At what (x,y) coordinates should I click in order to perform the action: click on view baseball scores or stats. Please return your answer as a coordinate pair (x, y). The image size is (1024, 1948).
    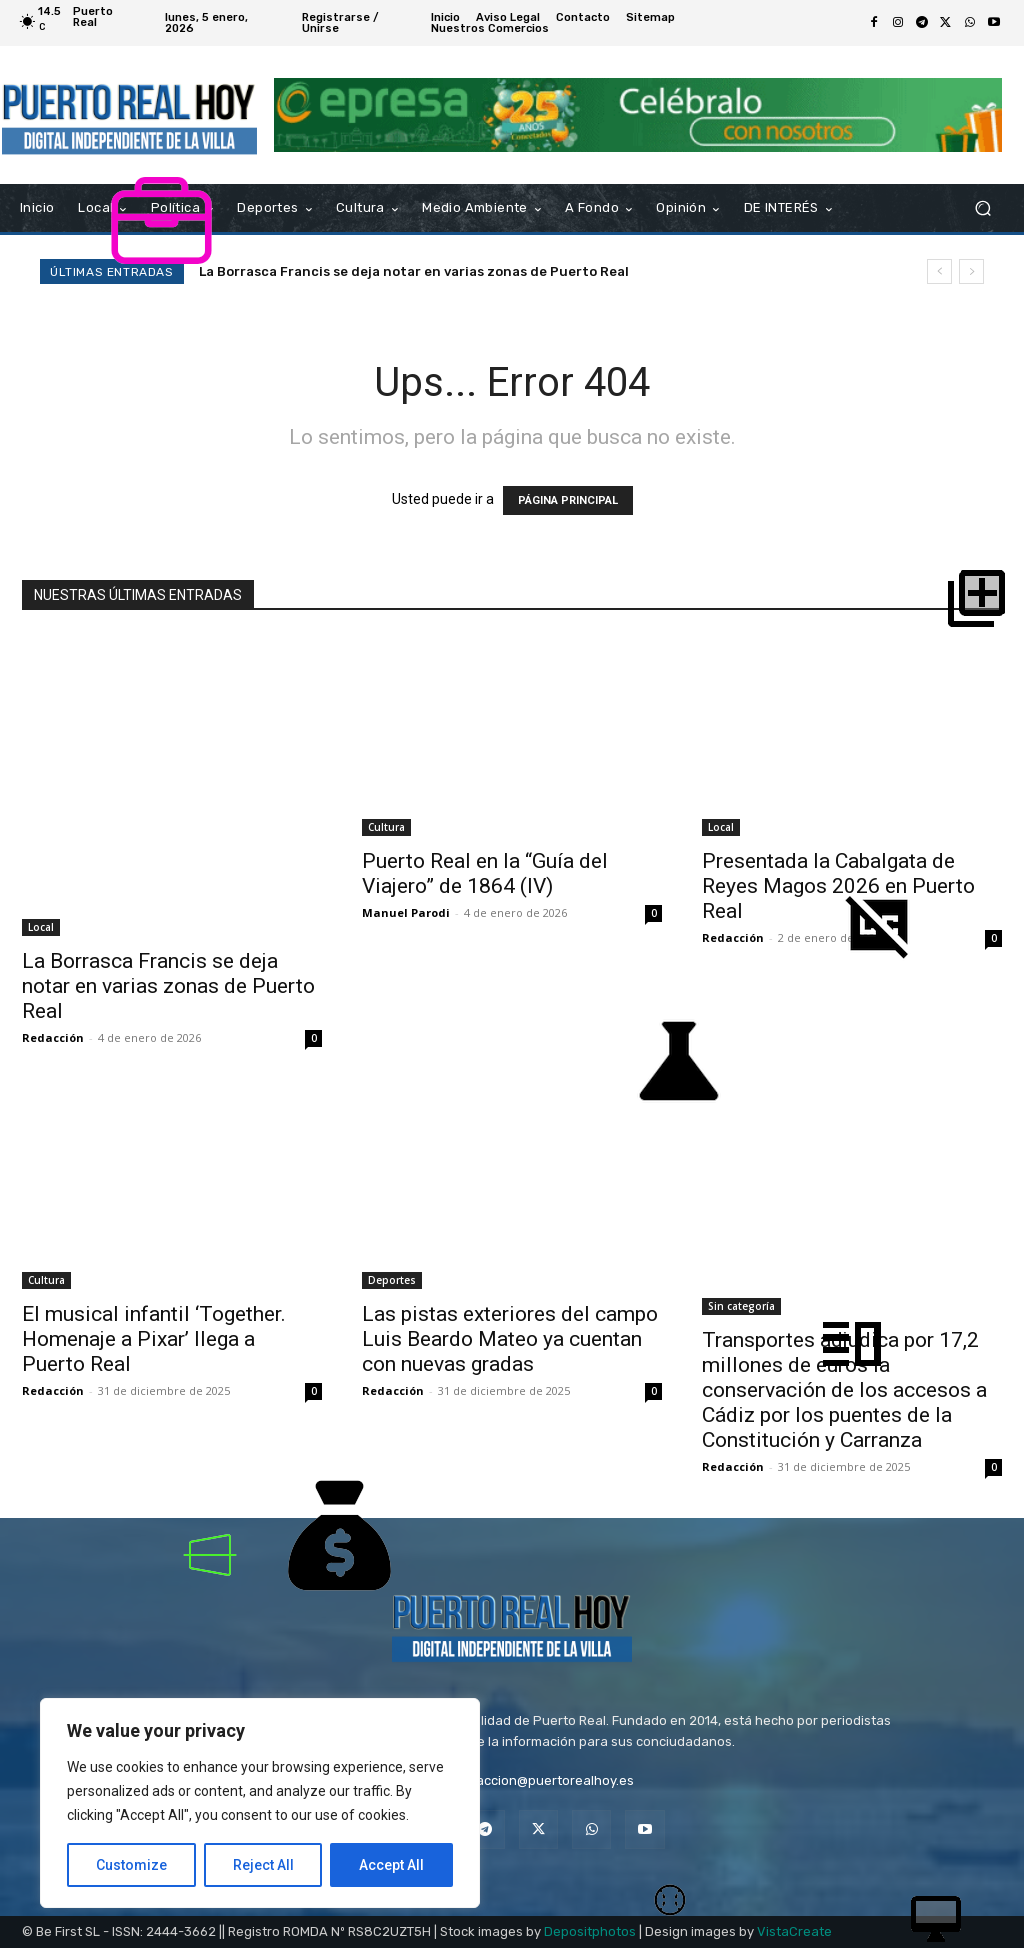
    Looking at the image, I should click on (670, 1900).